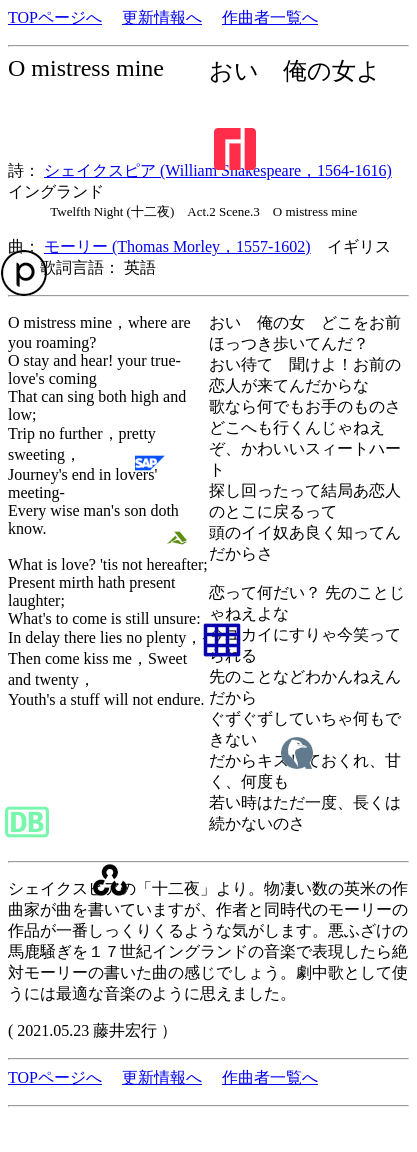 This screenshot has width=417, height=1152. What do you see at coordinates (235, 149) in the screenshot?
I see `manjaro linux operating system logo` at bounding box center [235, 149].